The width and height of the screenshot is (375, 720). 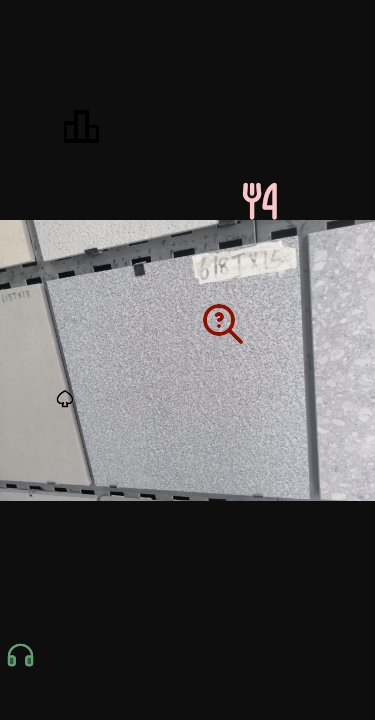 I want to click on view leaderboard rankings, so click(x=81, y=126).